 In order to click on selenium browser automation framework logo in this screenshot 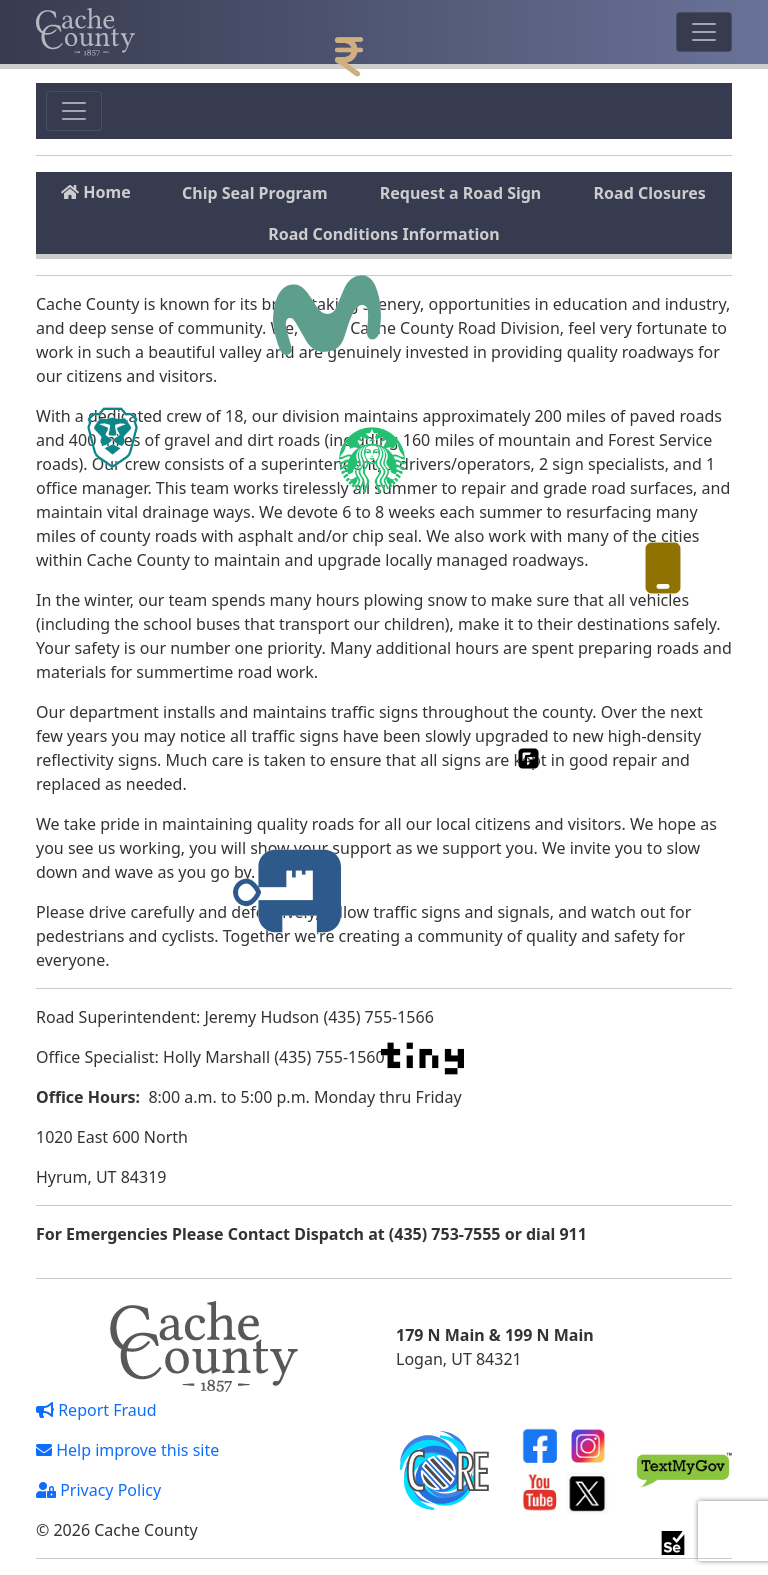, I will do `click(673, 1543)`.